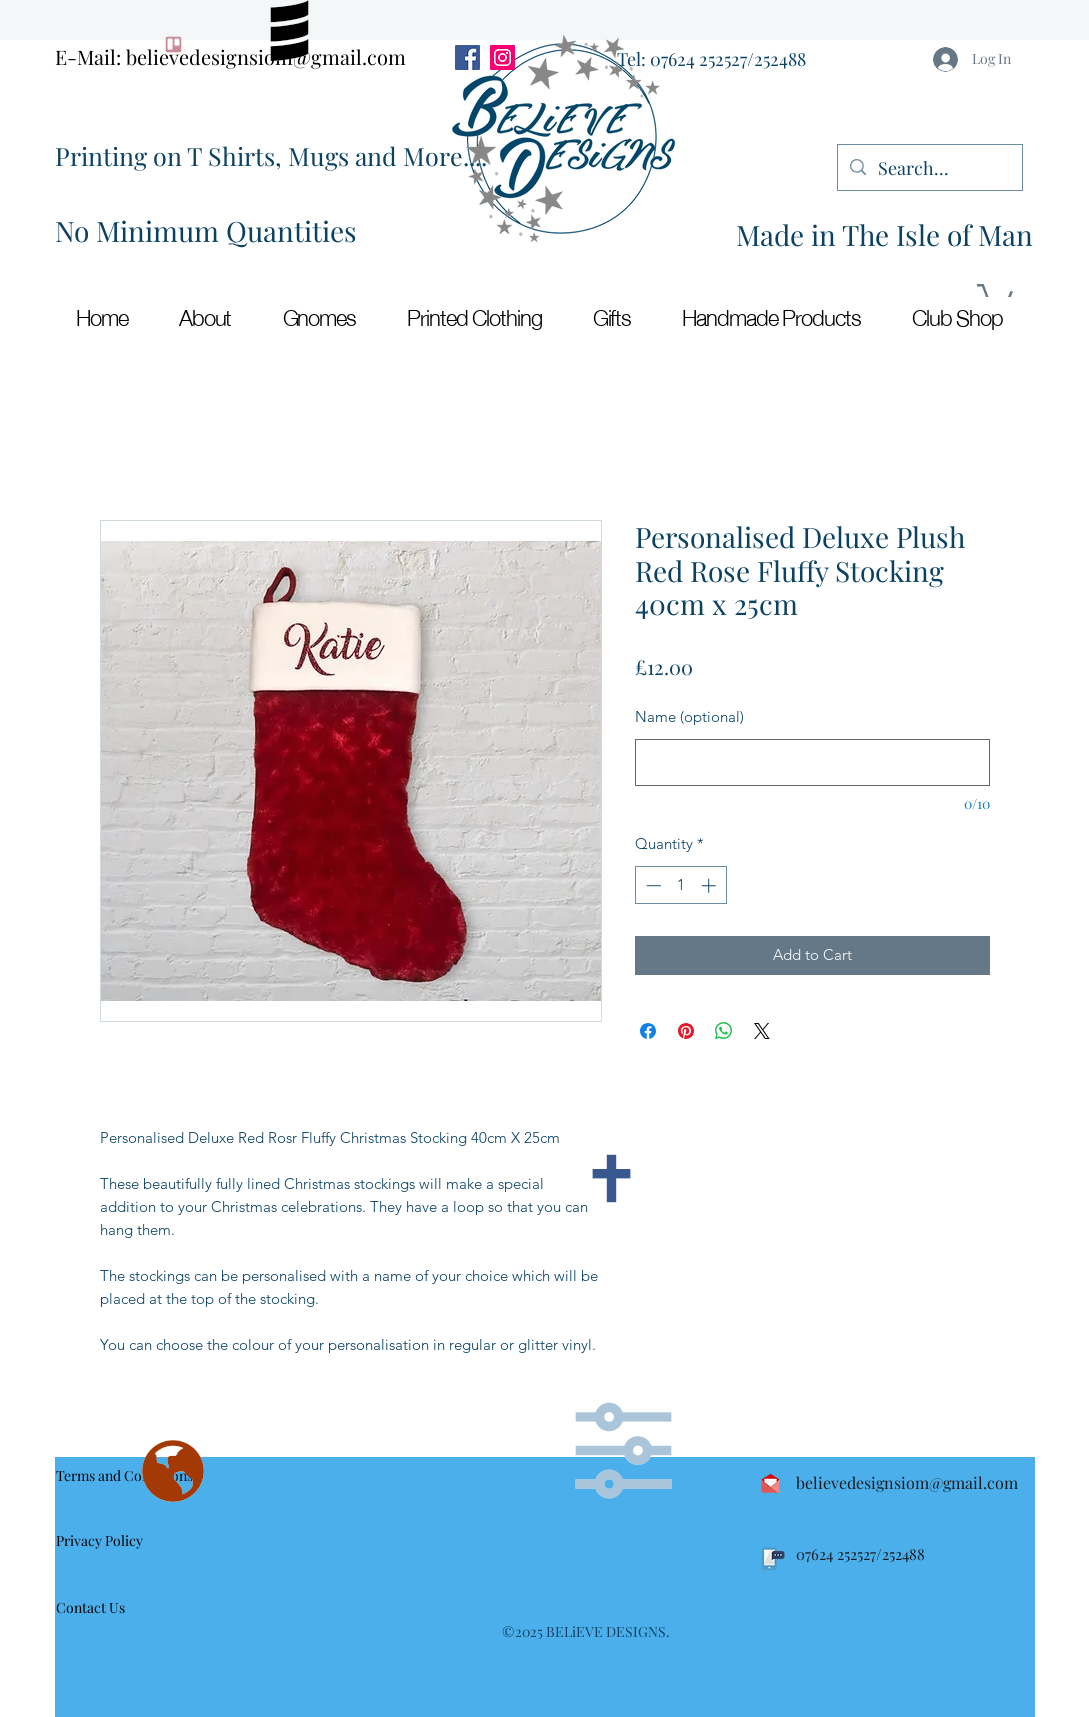  Describe the element at coordinates (173, 44) in the screenshot. I see `open trello app` at that location.